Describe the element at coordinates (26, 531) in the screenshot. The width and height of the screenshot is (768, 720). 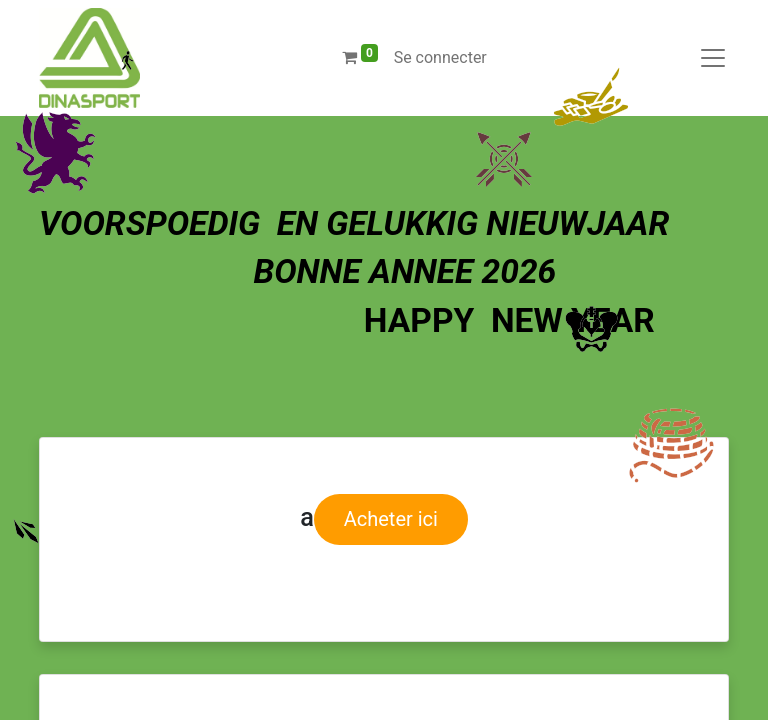
I see `collect or earn gems in a game` at that location.